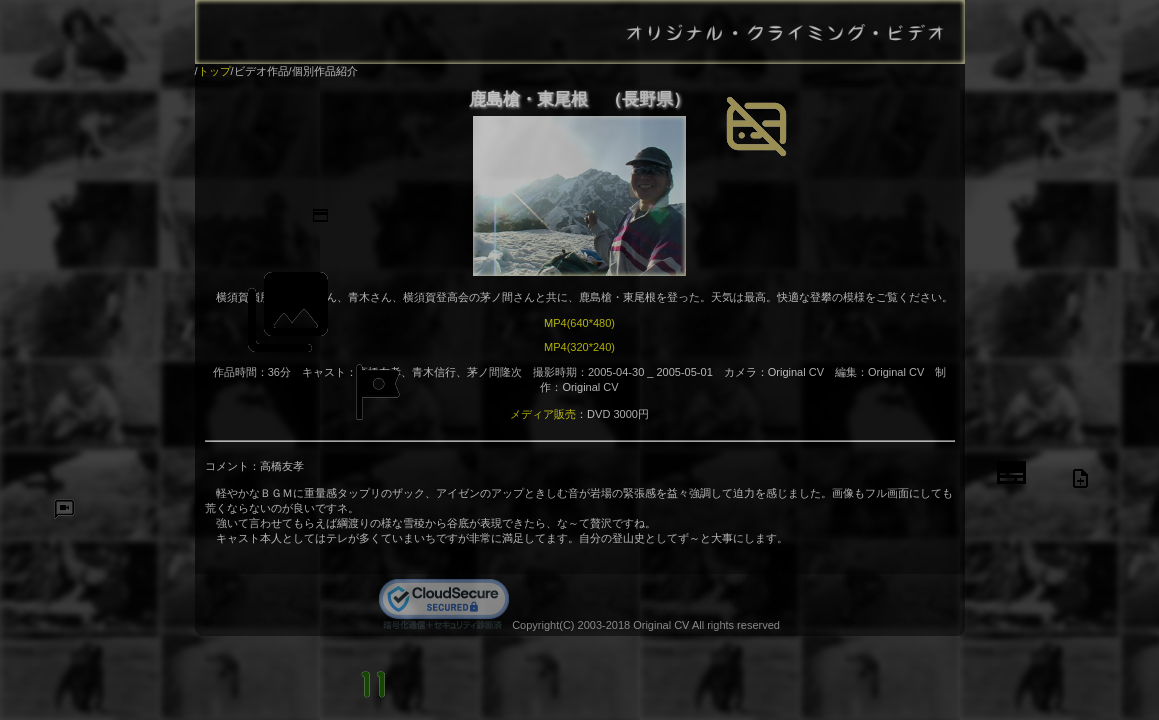 Image resolution: width=1159 pixels, height=720 pixels. I want to click on indicates item number 11 in a list or sequence, so click(374, 684).